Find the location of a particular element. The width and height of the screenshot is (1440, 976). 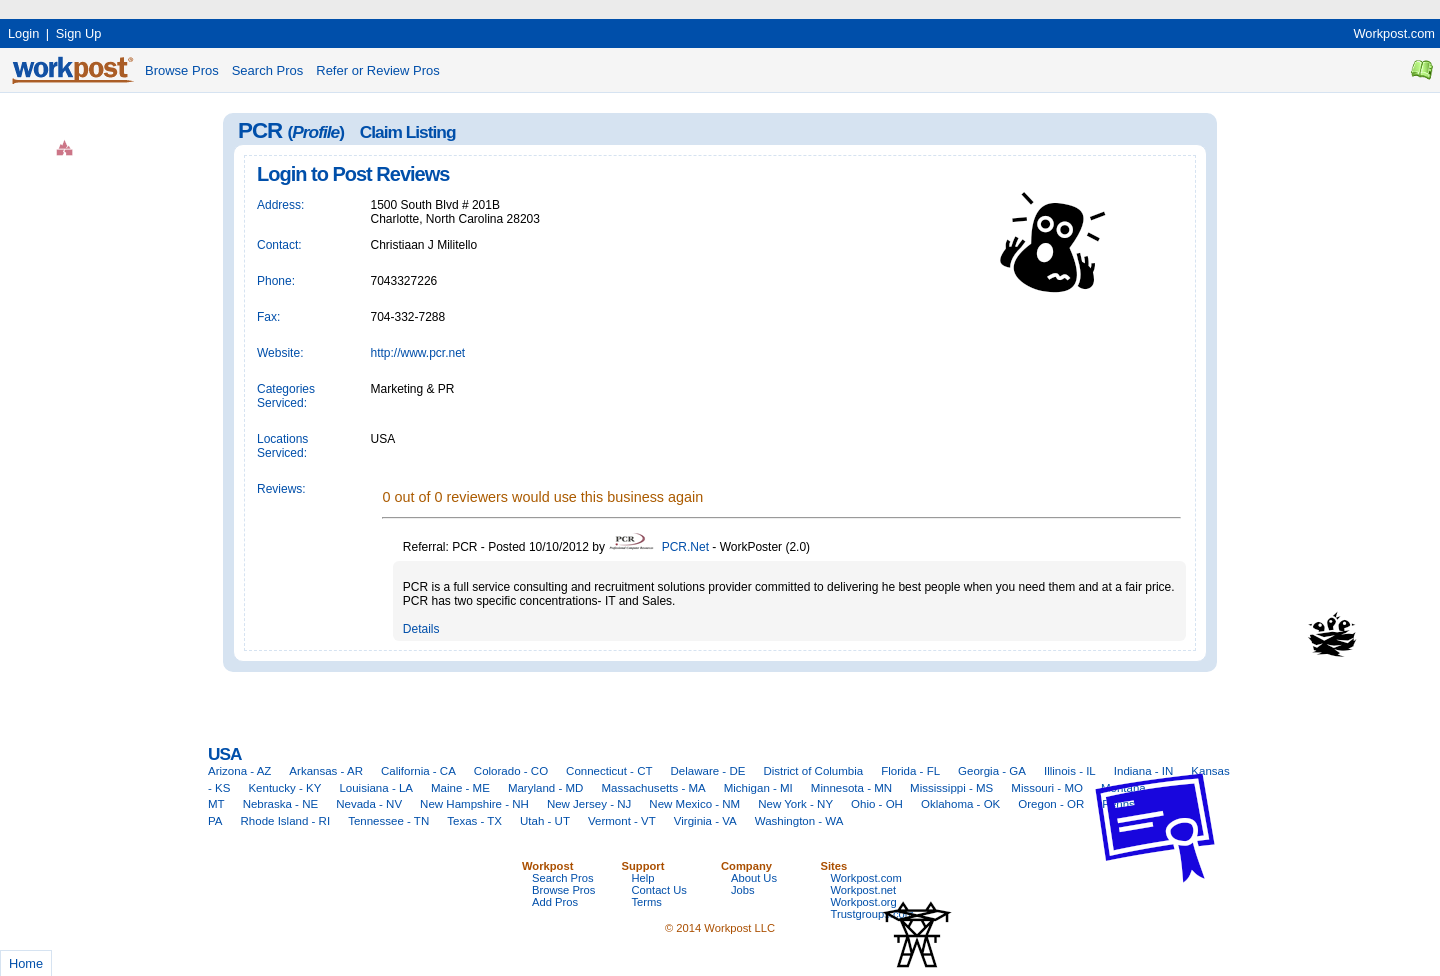

view your certificates or achievements is located at coordinates (1155, 822).